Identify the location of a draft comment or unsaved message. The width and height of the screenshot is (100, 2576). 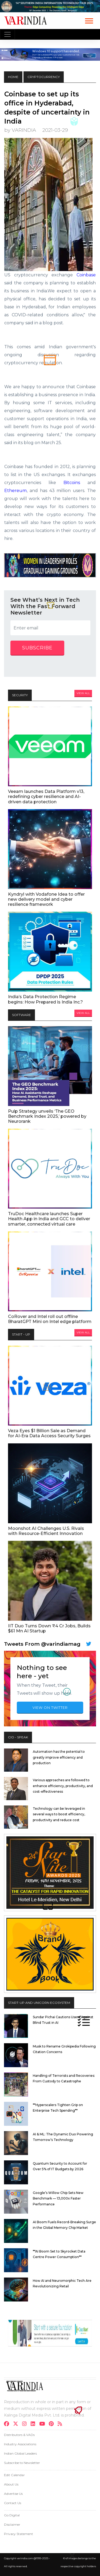
(22, 1555).